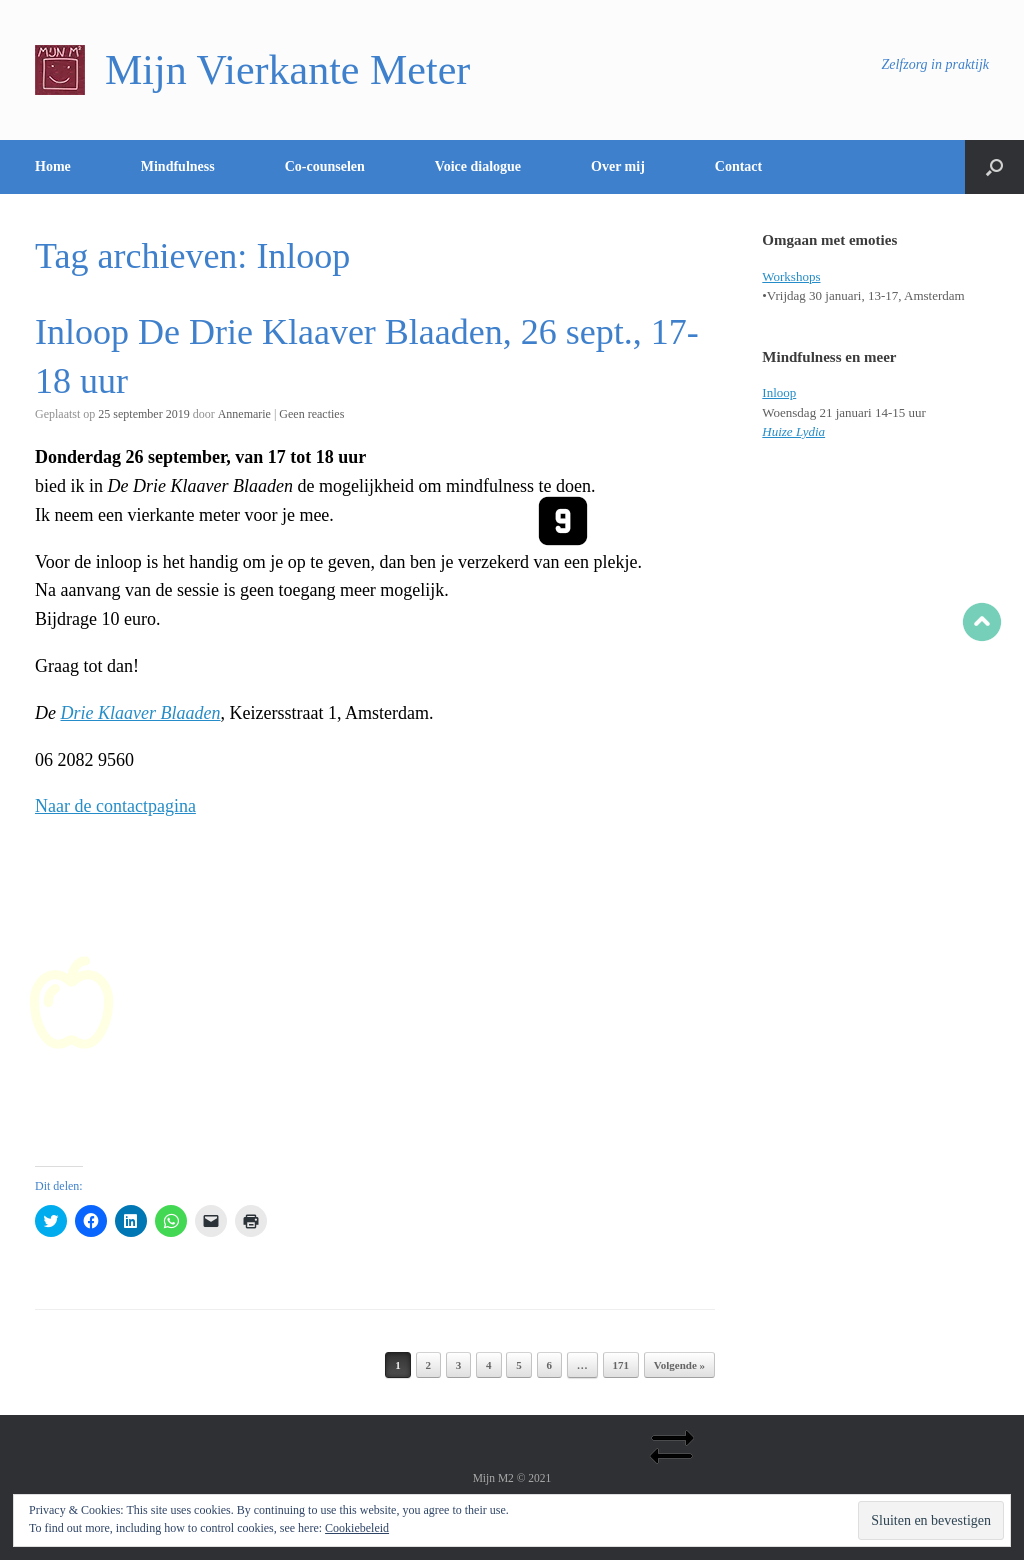 The width and height of the screenshot is (1024, 1560). What do you see at coordinates (672, 1447) in the screenshot?
I see `sync data between devices or accounts` at bounding box center [672, 1447].